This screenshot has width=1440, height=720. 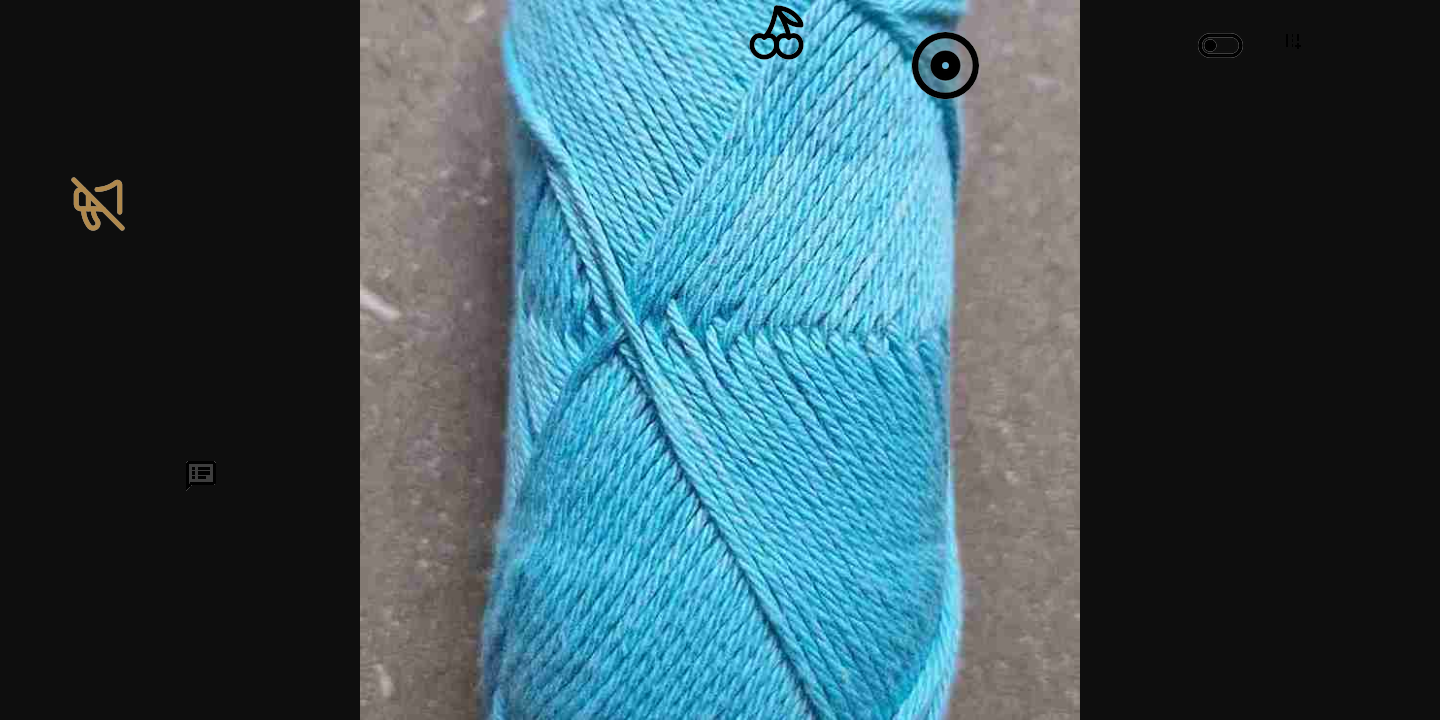 I want to click on add a new road to the map, so click(x=1292, y=40).